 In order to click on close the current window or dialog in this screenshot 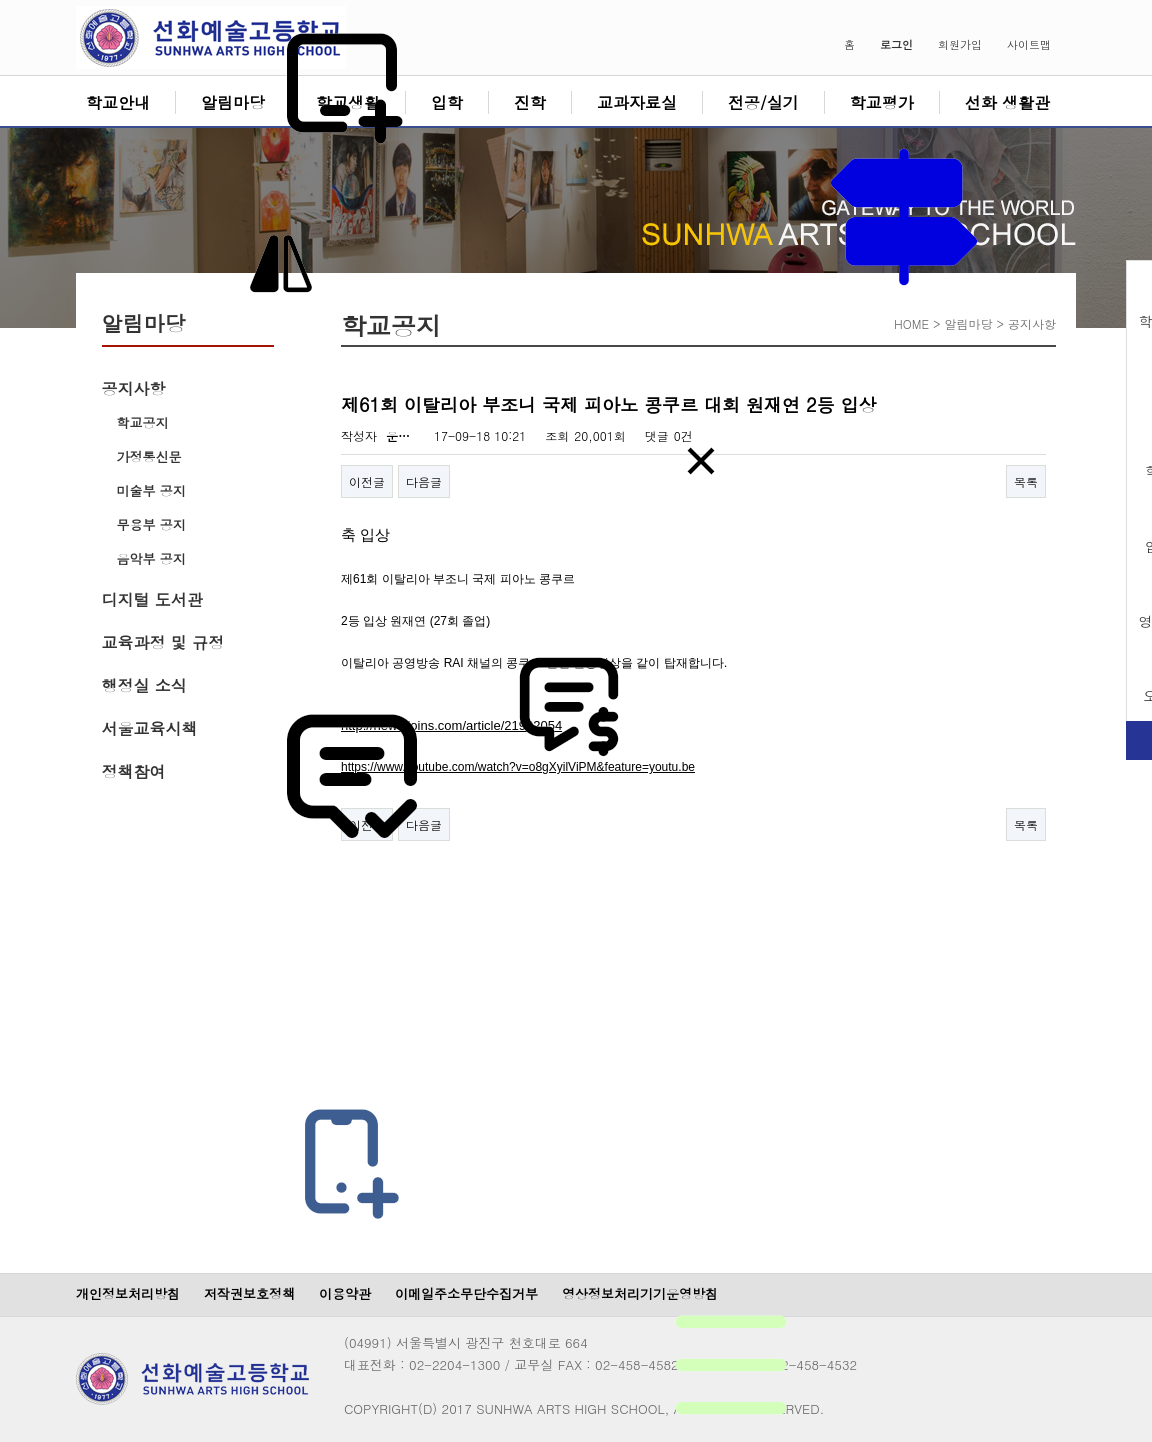, I will do `click(701, 461)`.